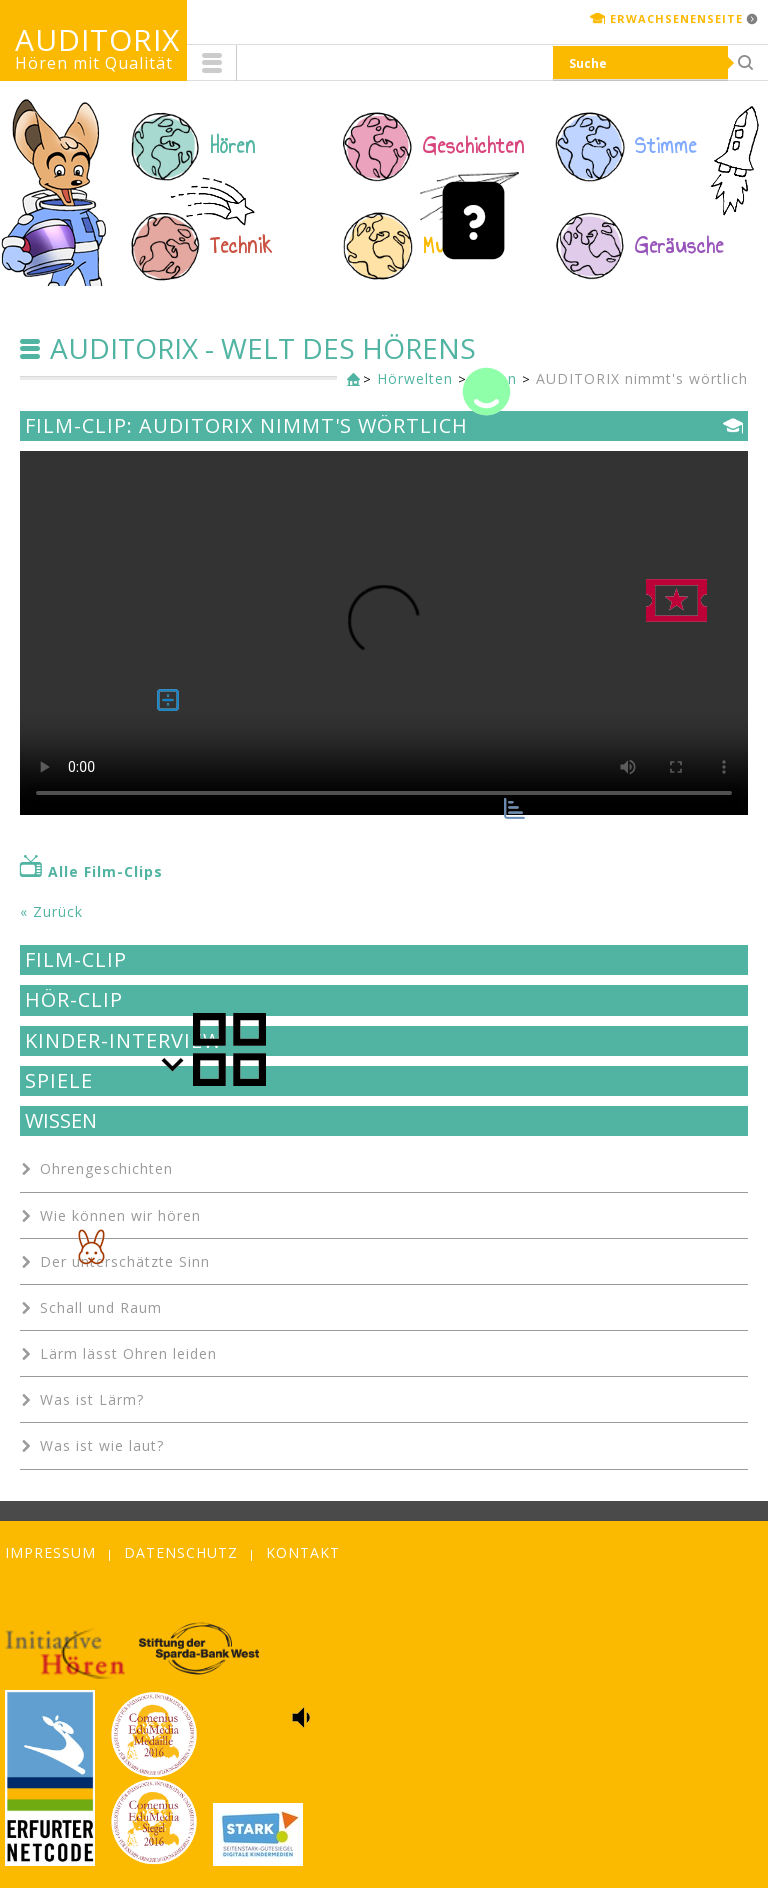  What do you see at coordinates (676, 600) in the screenshot?
I see `view your tickets or passes` at bounding box center [676, 600].